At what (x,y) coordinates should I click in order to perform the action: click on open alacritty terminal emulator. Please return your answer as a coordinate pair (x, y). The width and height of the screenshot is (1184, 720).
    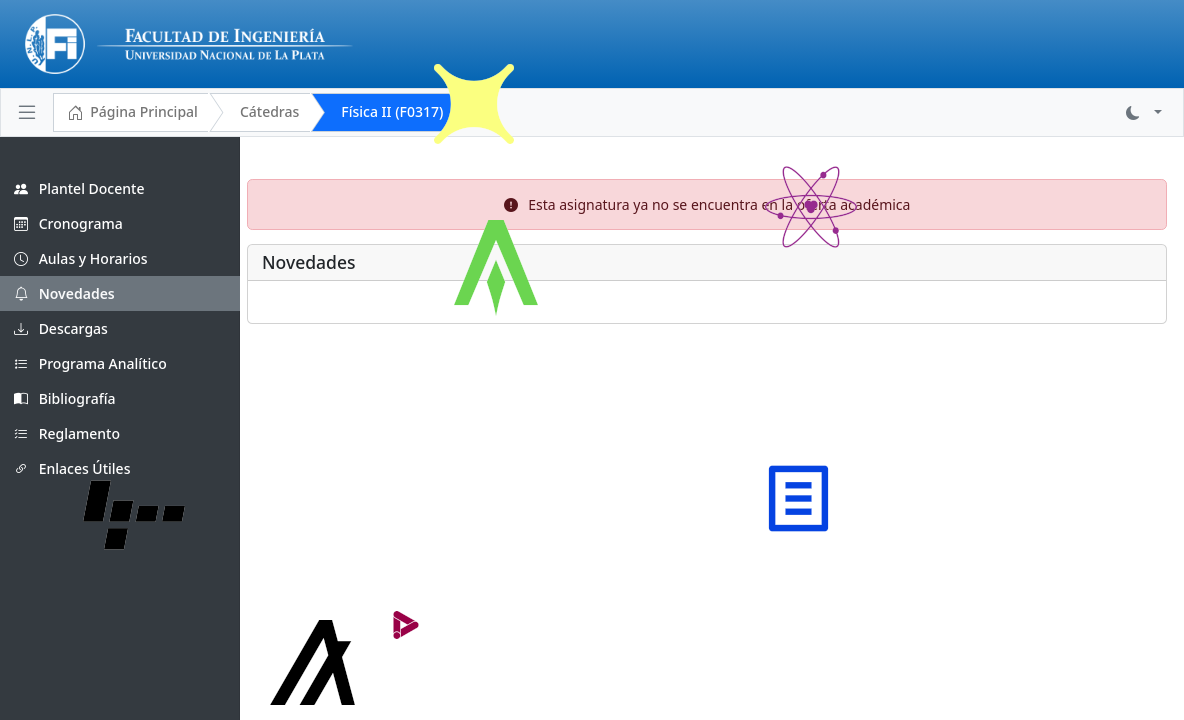
    Looking at the image, I should click on (496, 268).